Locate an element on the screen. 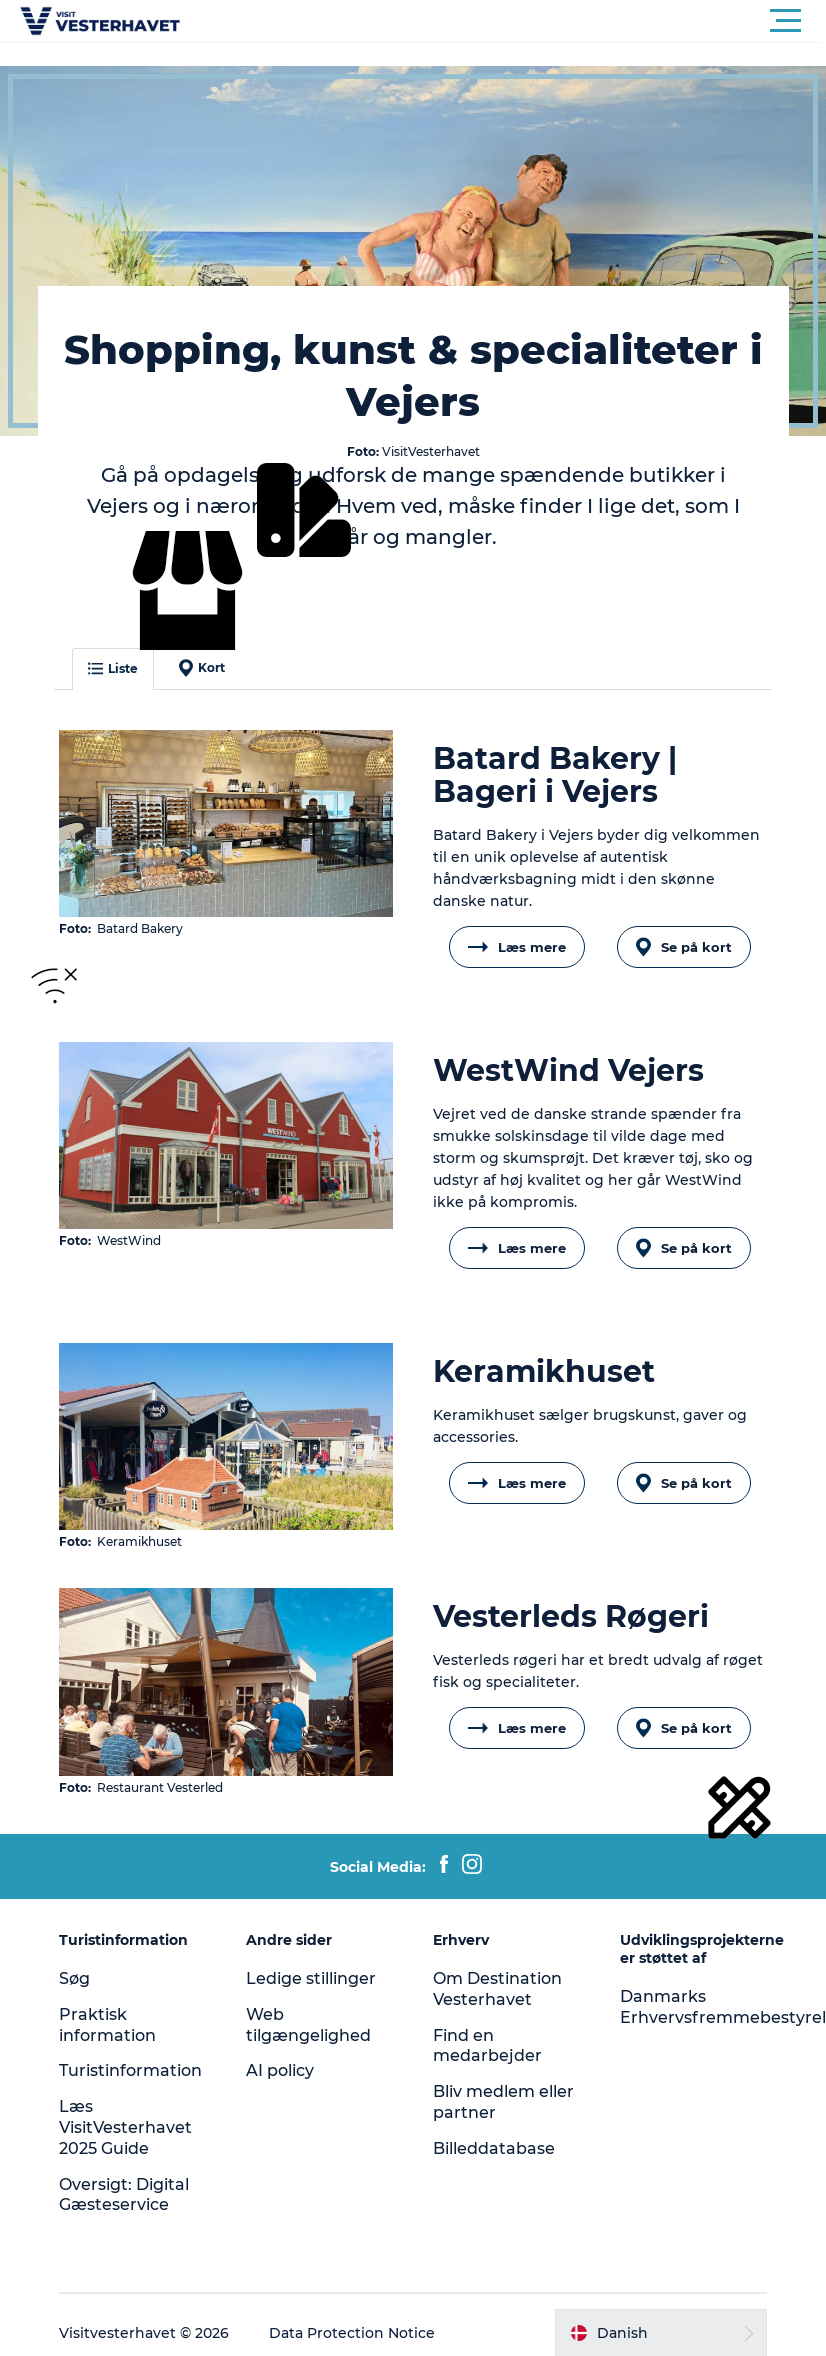  open the store or shop is located at coordinates (187, 590).